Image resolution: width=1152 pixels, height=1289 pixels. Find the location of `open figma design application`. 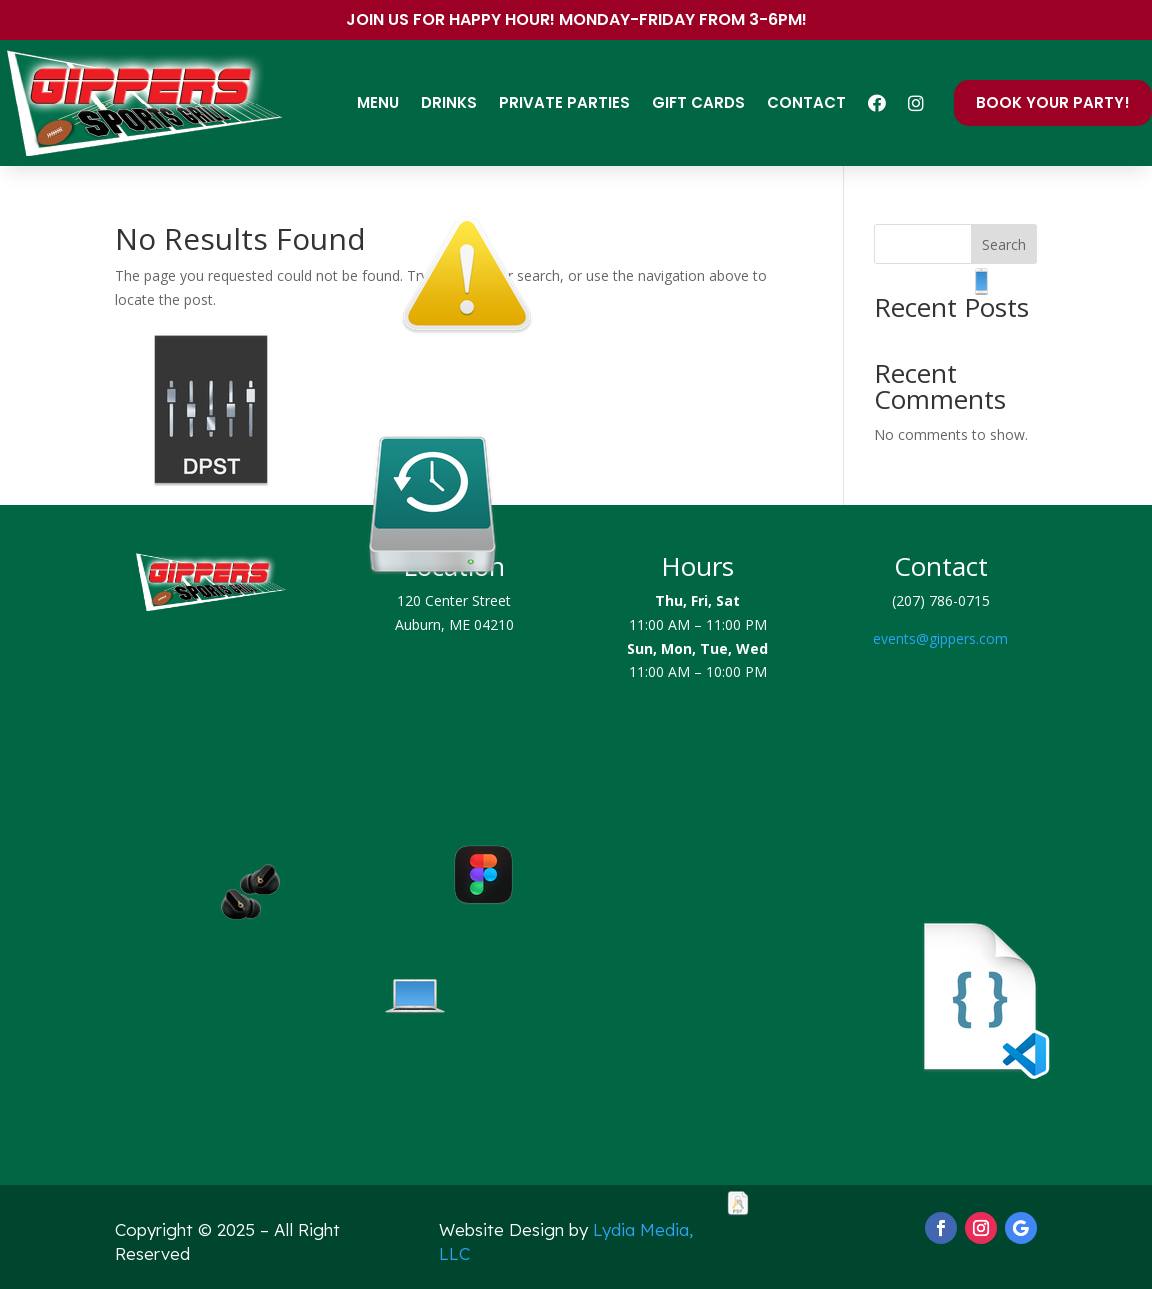

open figma design application is located at coordinates (483, 874).